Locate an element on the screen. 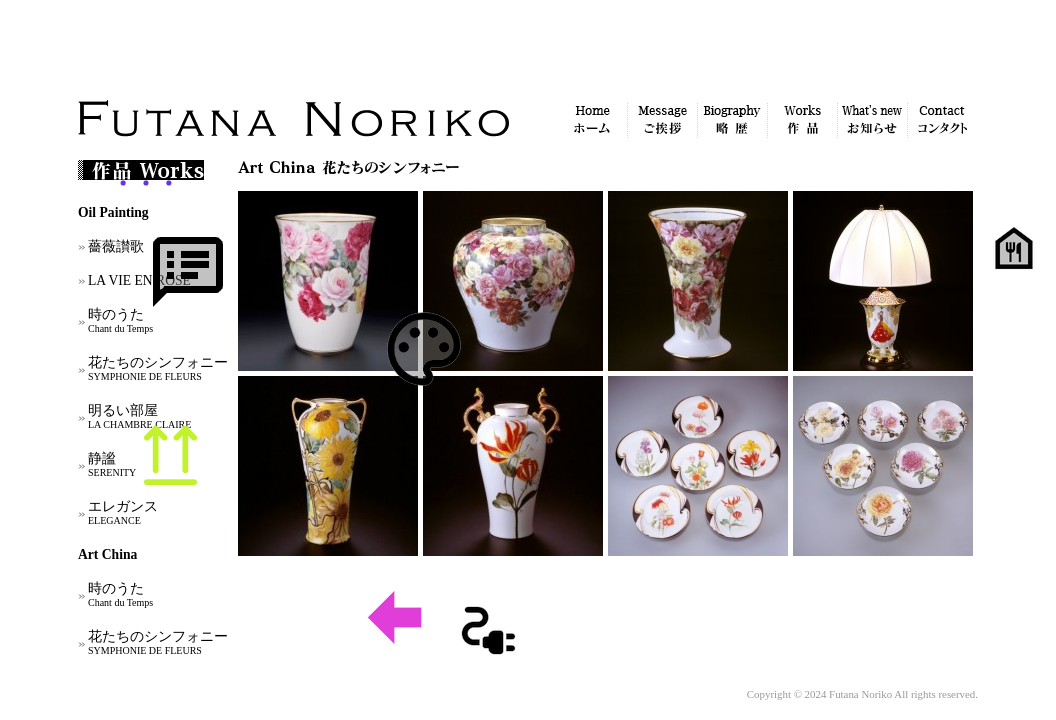 This screenshot has height=720, width=1056. upload multiple files is located at coordinates (170, 455).